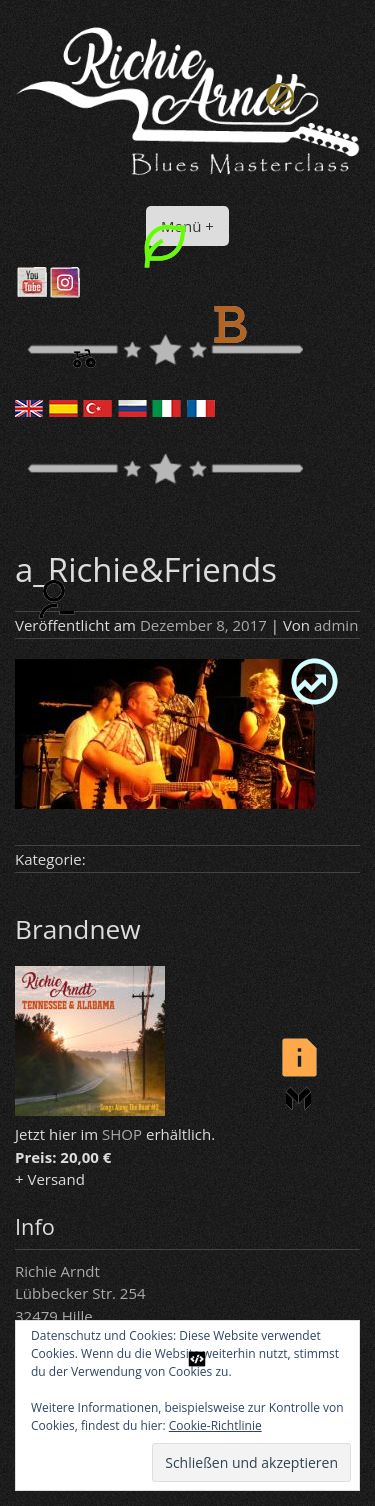 The height and width of the screenshot is (1506, 375). I want to click on open the Monzo banking app, so click(298, 1098).